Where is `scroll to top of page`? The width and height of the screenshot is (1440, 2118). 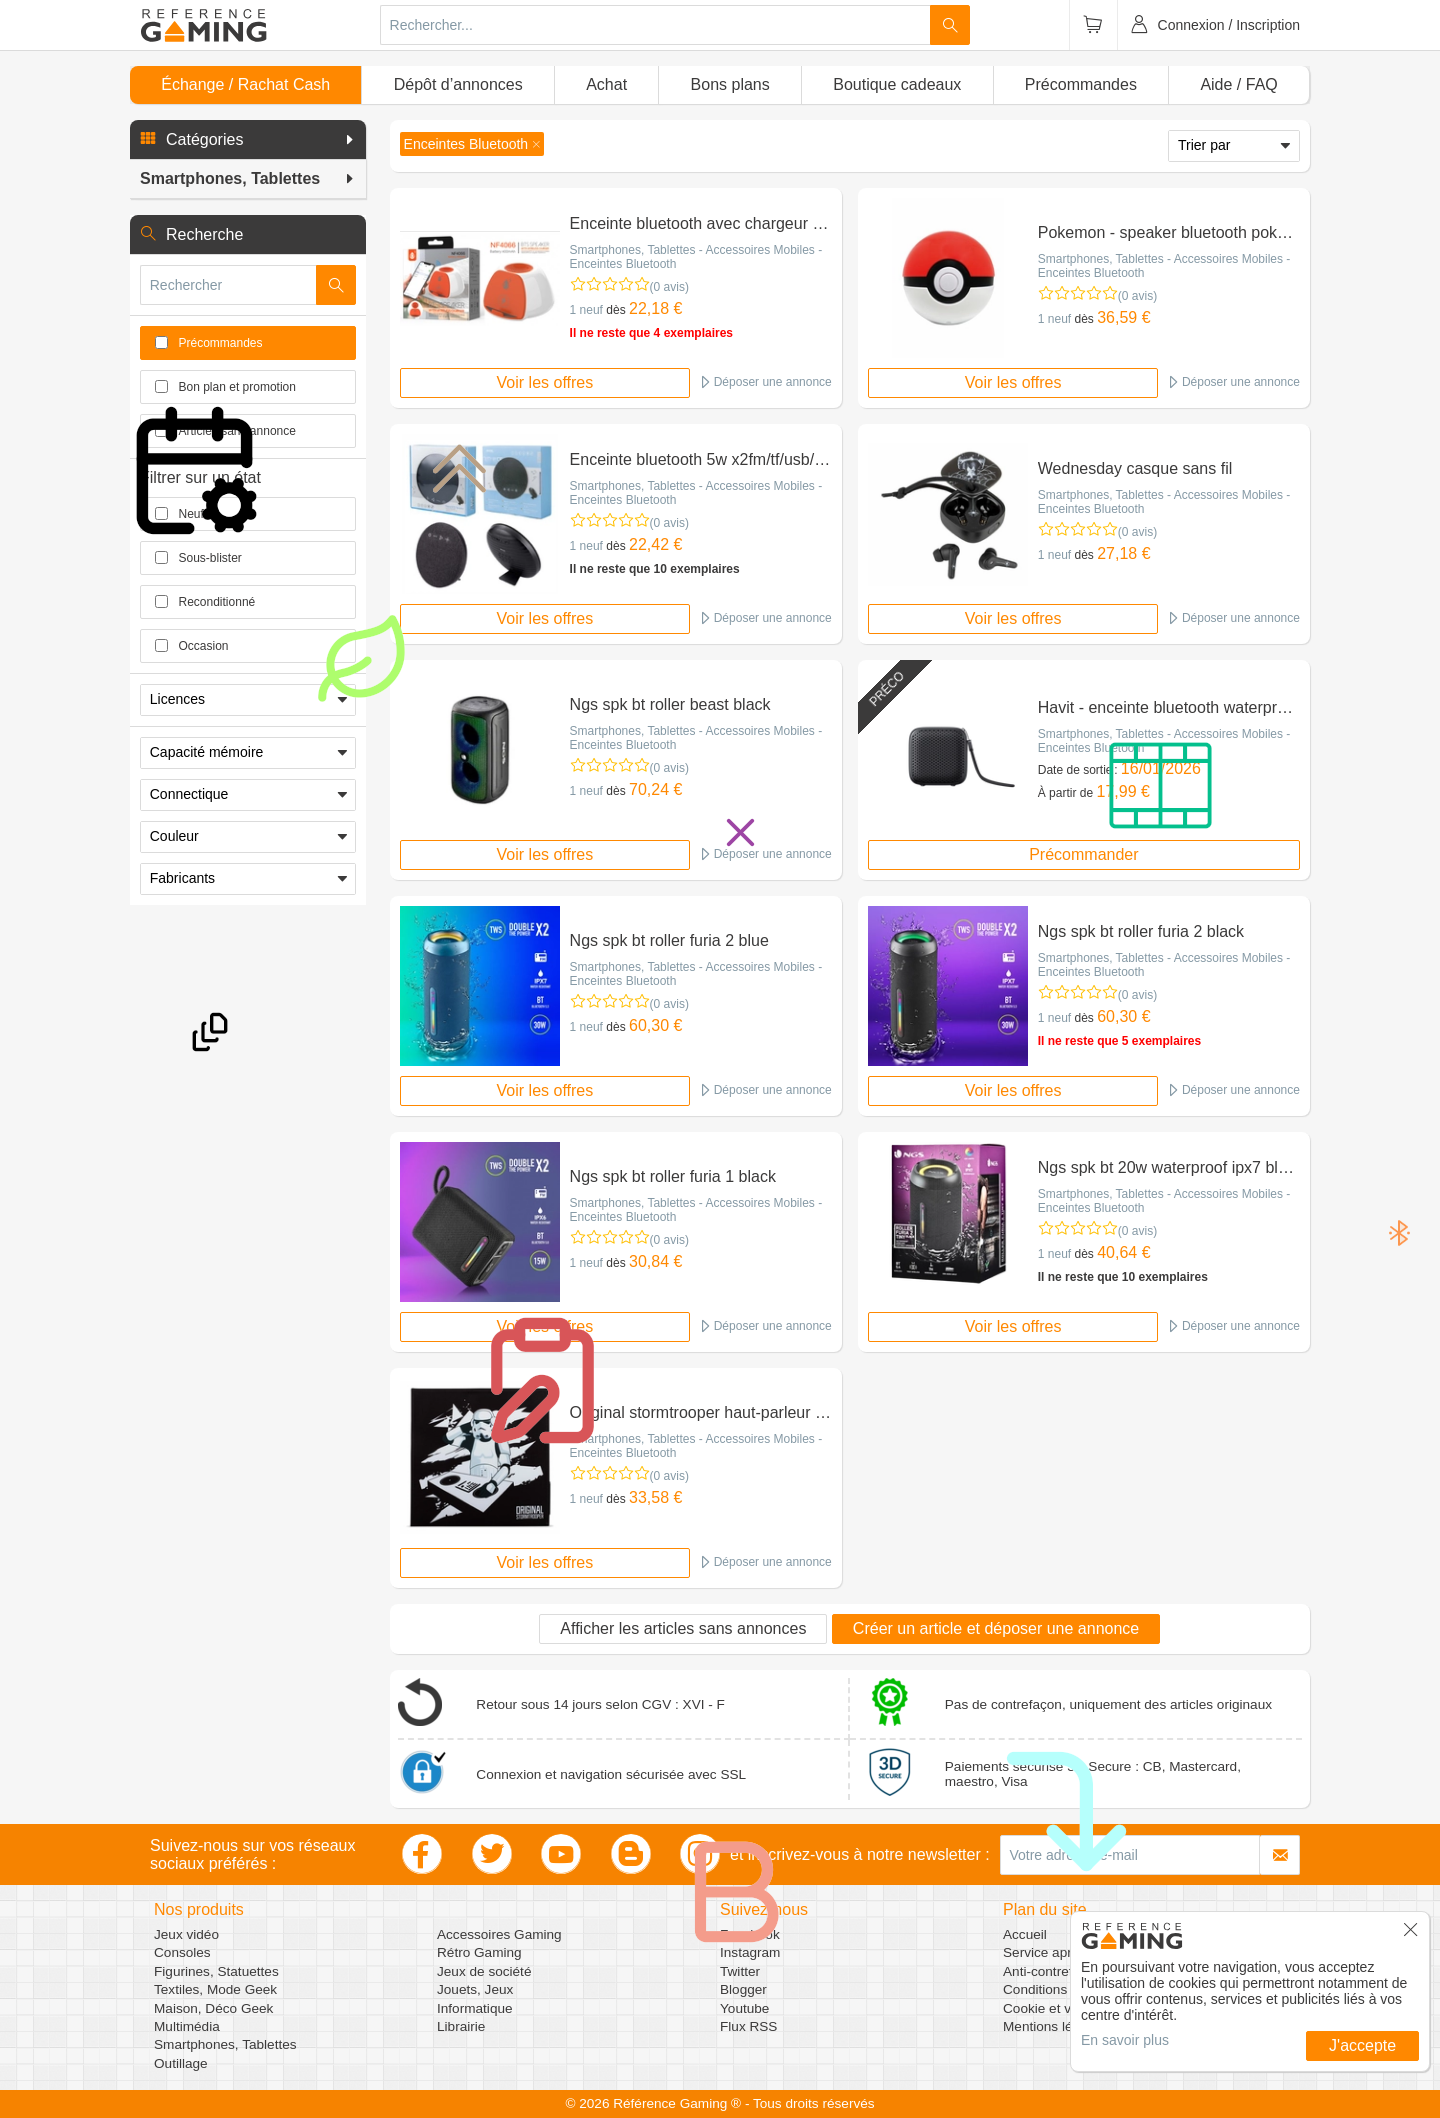
scroll to top of page is located at coordinates (459, 468).